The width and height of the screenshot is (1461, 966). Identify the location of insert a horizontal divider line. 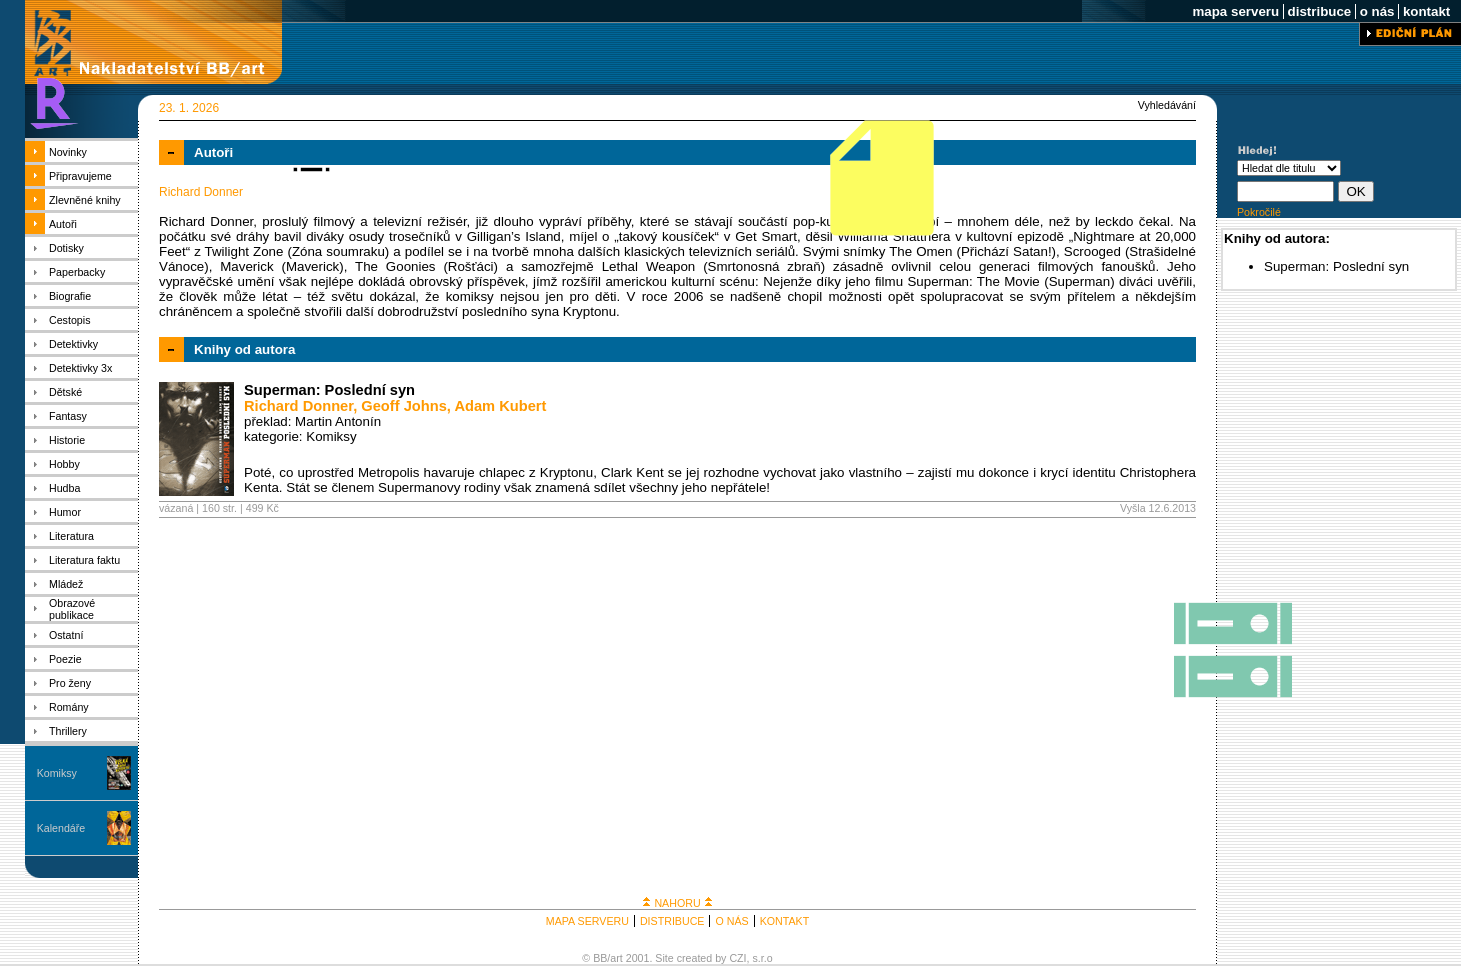
(311, 169).